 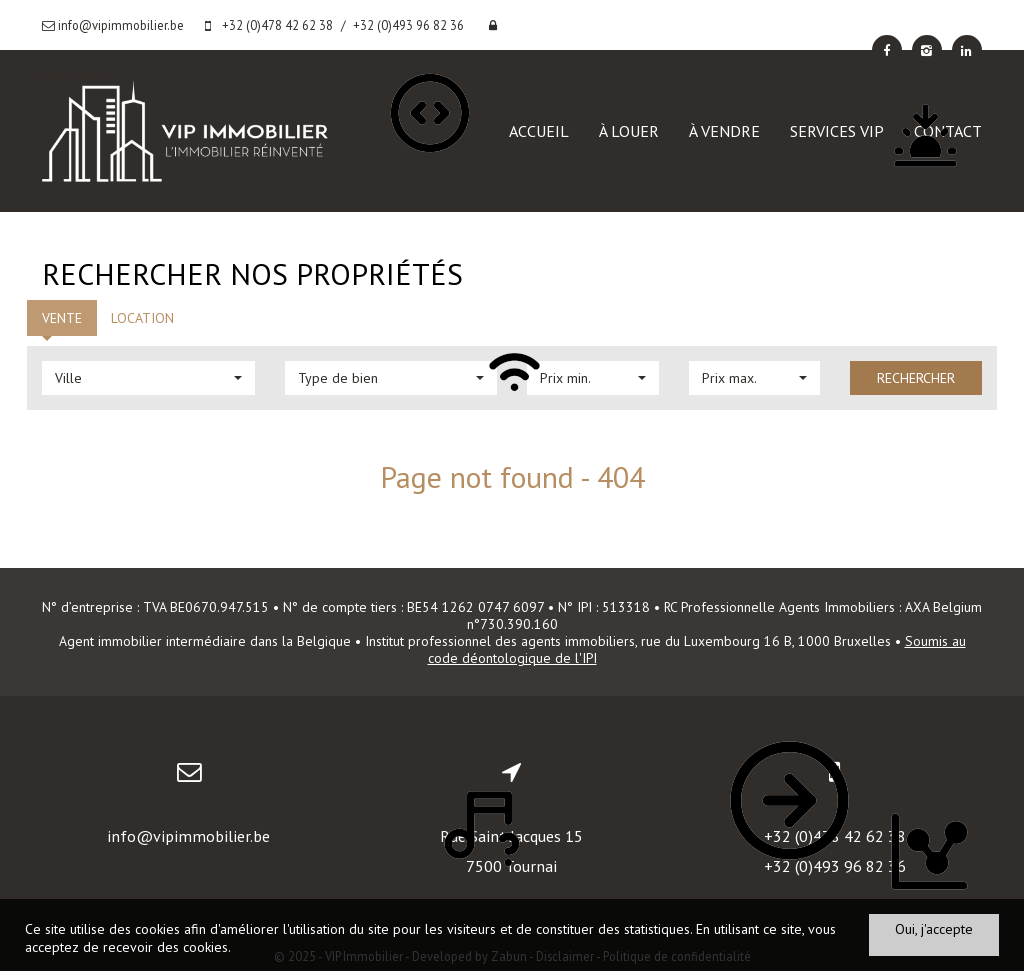 What do you see at coordinates (430, 113) in the screenshot?
I see `access code editor or developer tools` at bounding box center [430, 113].